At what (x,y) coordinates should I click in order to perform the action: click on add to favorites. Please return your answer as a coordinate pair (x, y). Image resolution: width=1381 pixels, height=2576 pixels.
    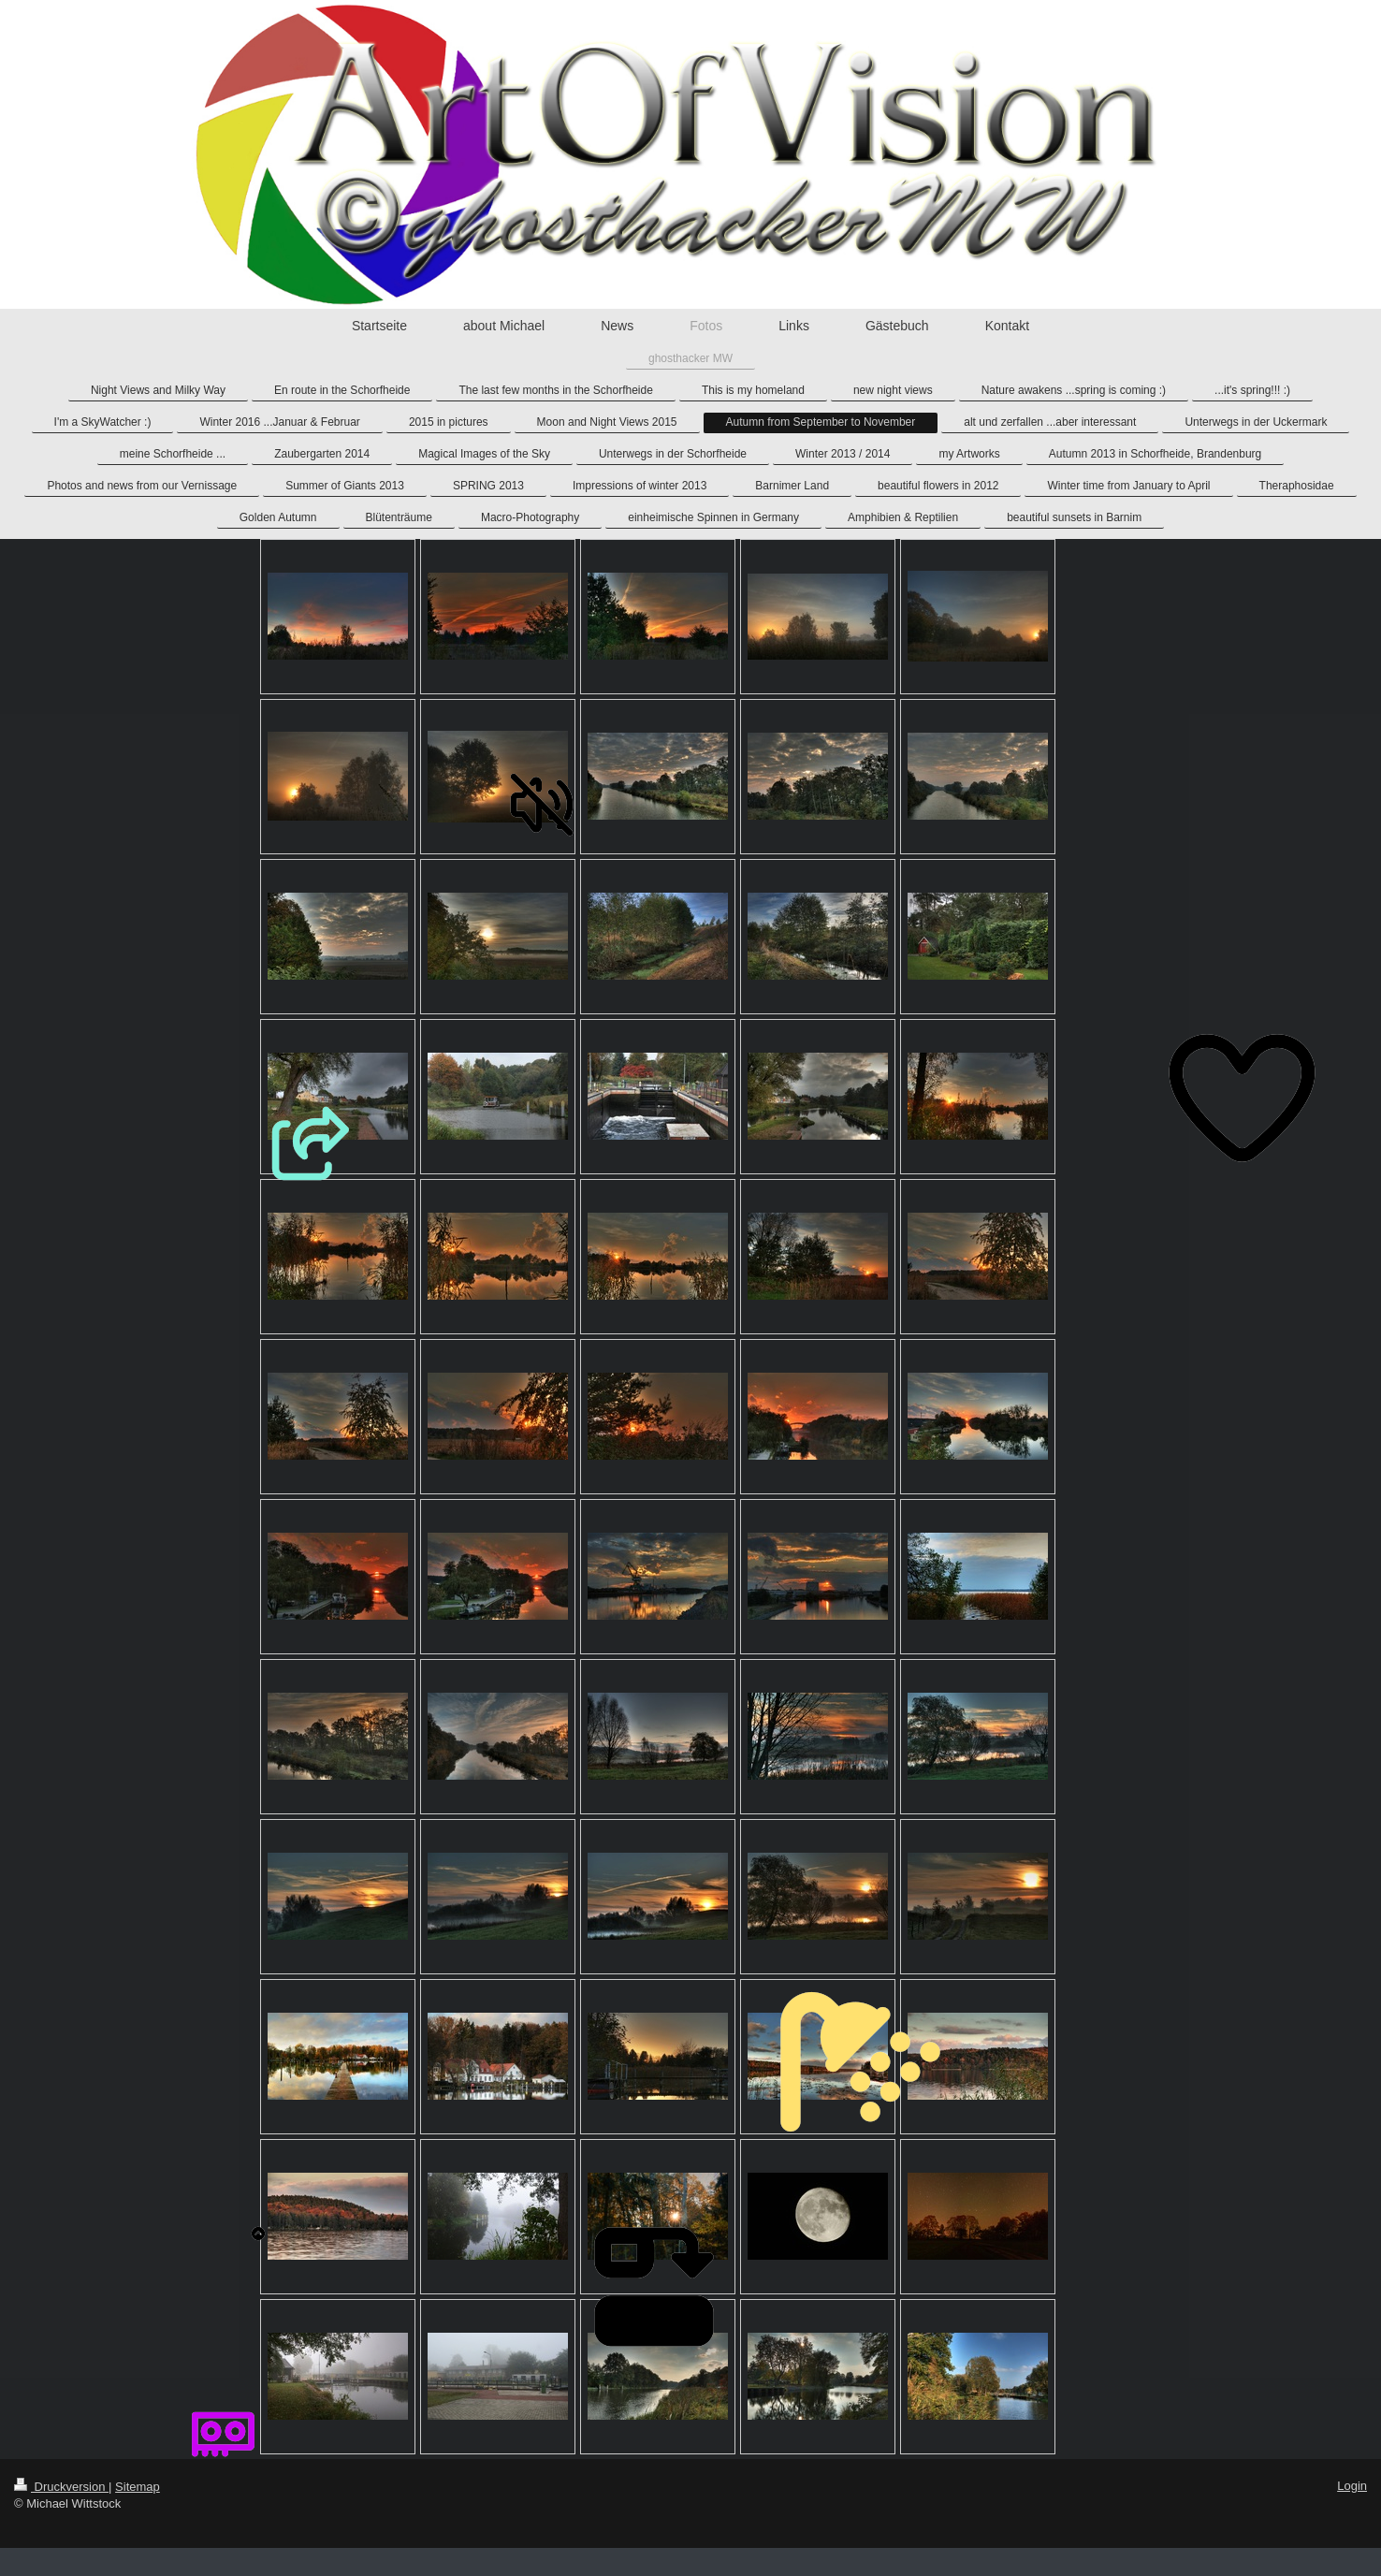
    Looking at the image, I should click on (1242, 1098).